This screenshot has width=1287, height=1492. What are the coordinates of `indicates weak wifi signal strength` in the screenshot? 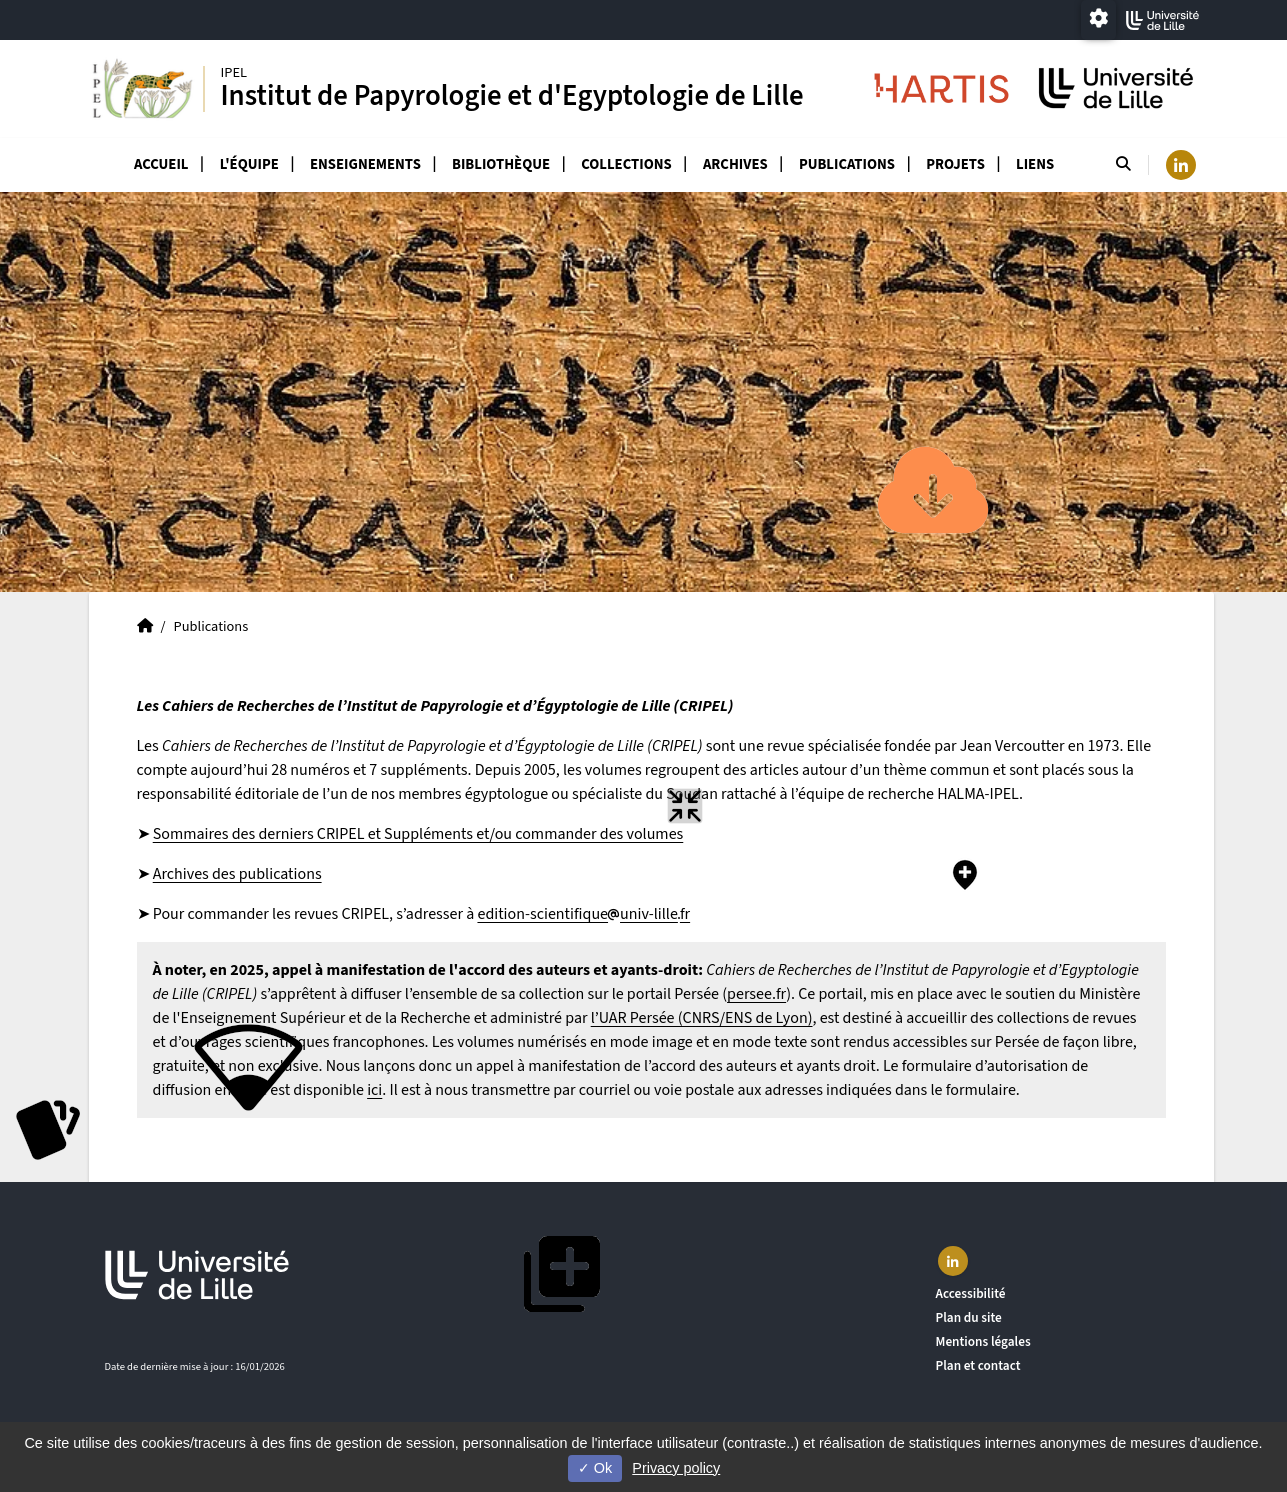 It's located at (248, 1067).